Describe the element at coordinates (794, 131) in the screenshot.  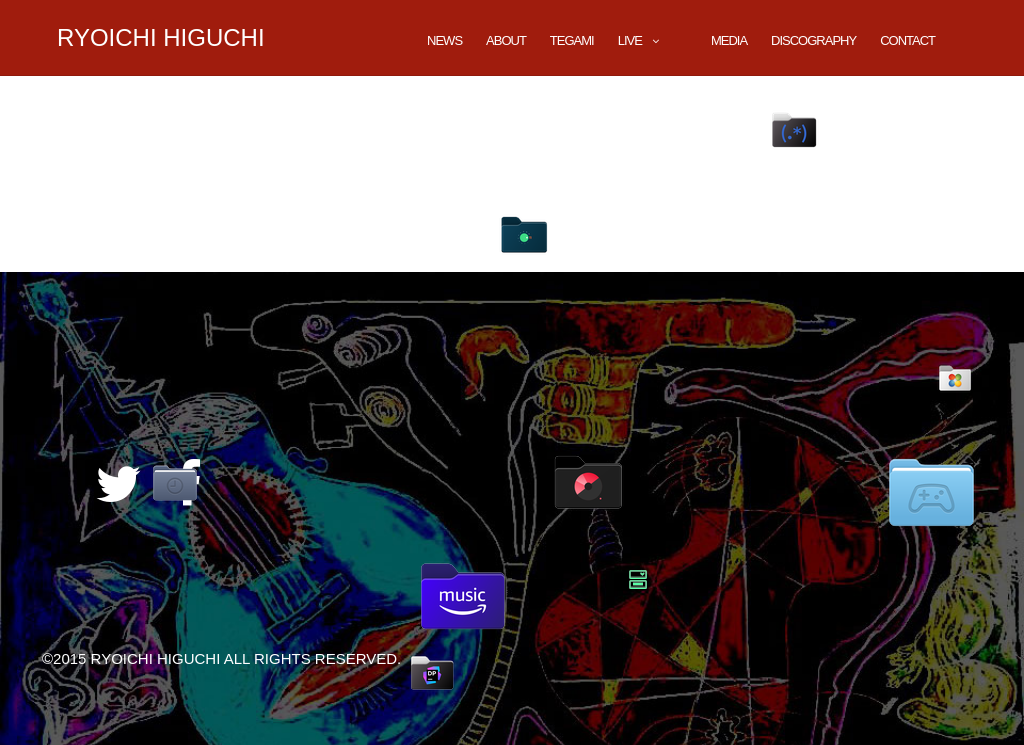
I see `folder containing regular expression files or scripts` at that location.